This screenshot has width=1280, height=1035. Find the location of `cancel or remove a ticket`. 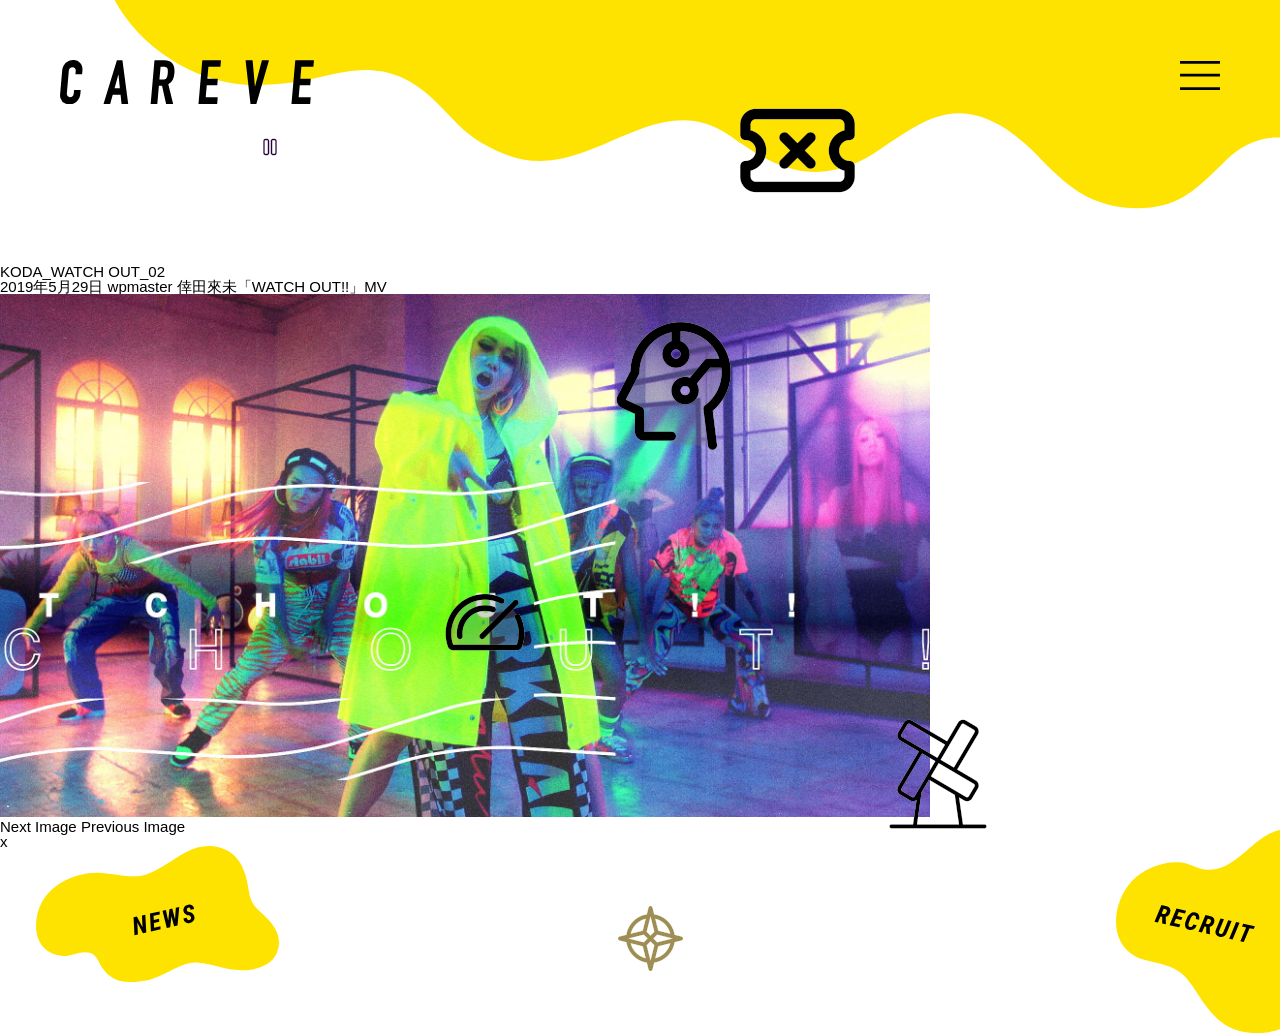

cancel or remove a ticket is located at coordinates (797, 150).